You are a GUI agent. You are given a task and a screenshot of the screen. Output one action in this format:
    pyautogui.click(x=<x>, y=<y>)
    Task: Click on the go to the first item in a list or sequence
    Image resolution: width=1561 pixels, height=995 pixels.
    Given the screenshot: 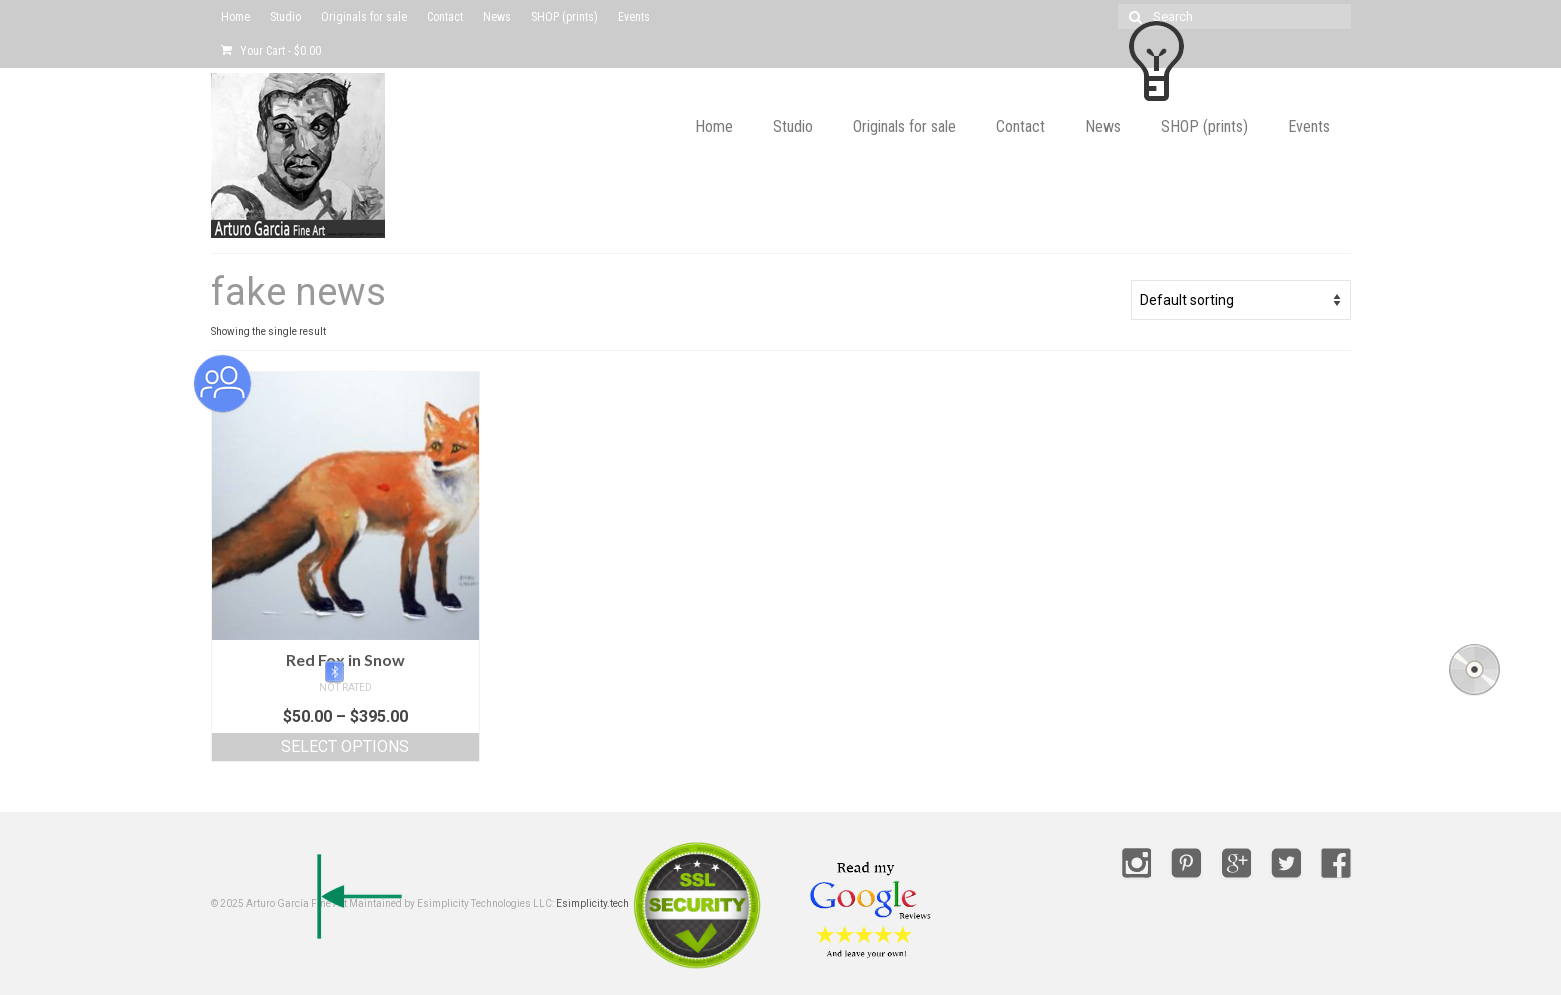 What is the action you would take?
    pyautogui.click(x=359, y=896)
    